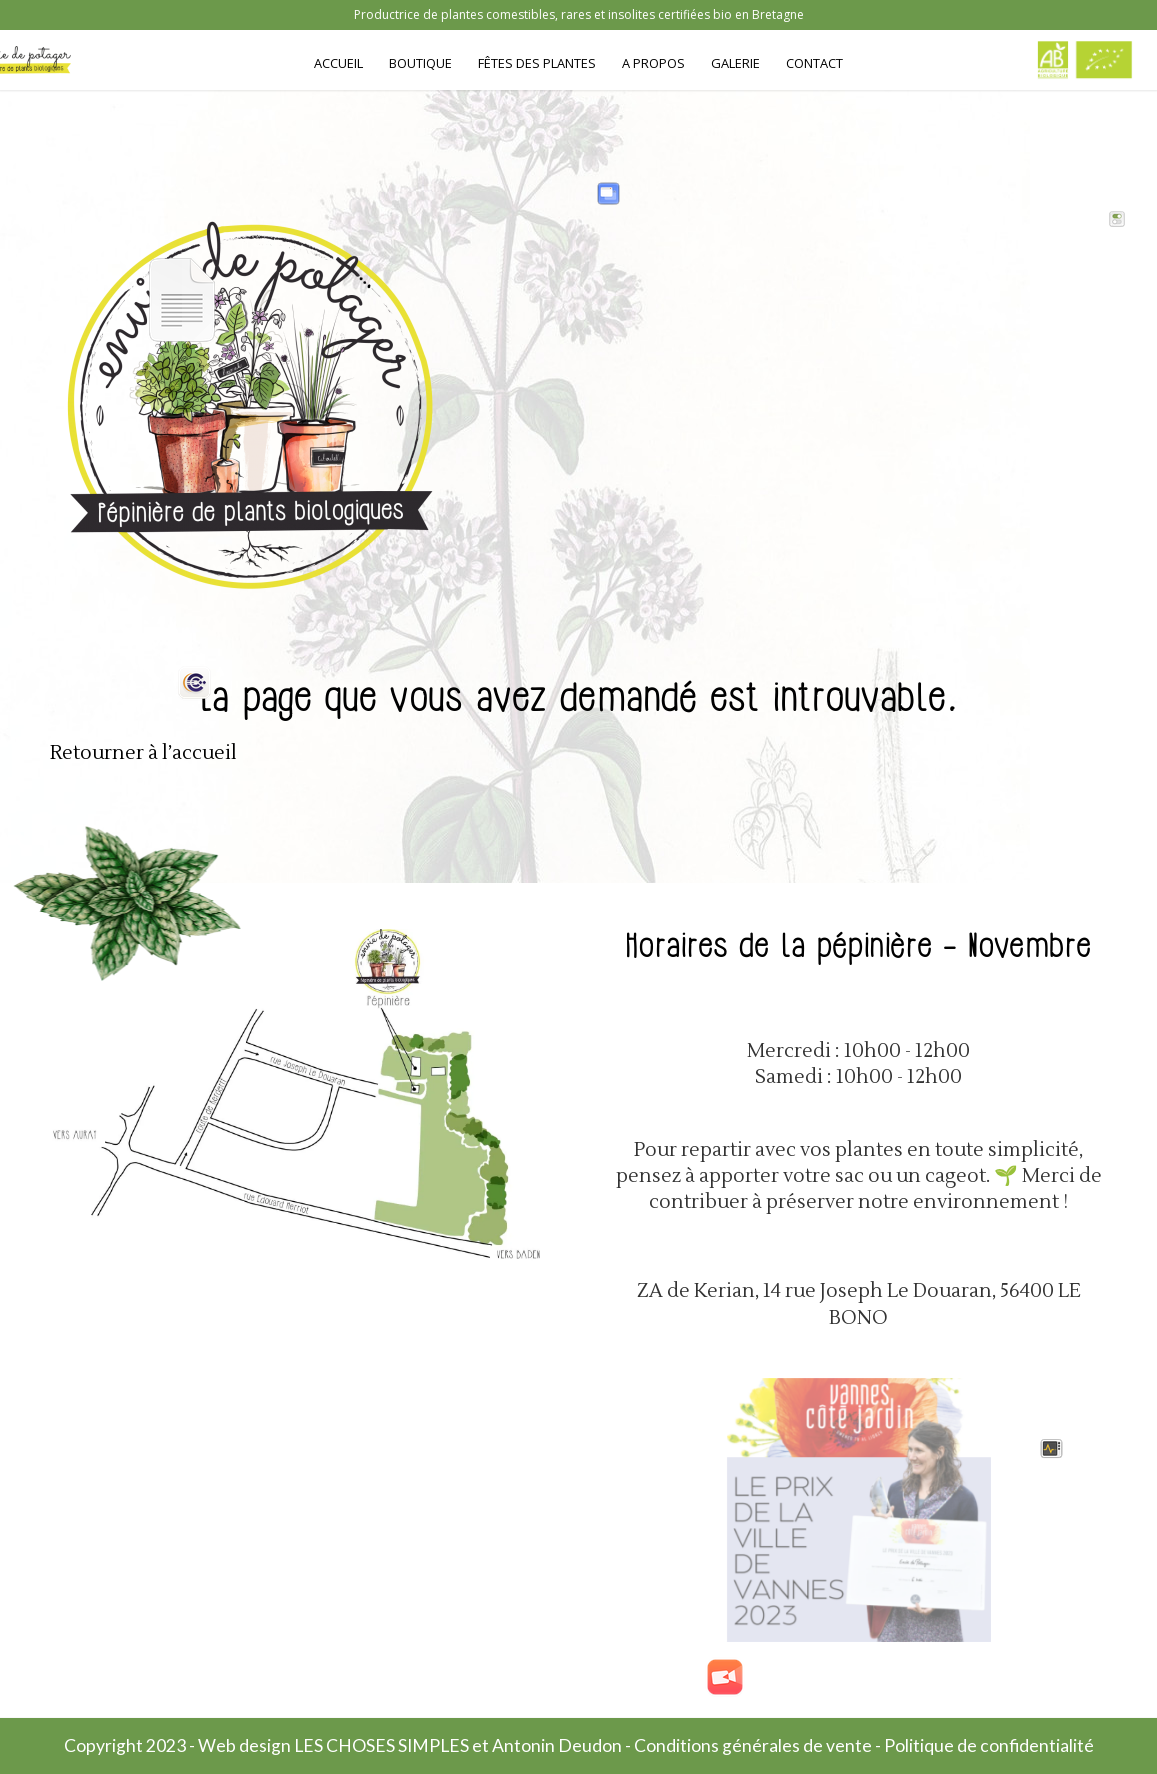 Image resolution: width=1157 pixels, height=1774 pixels. Describe the element at coordinates (1051, 1448) in the screenshot. I see `open system monitor application` at that location.